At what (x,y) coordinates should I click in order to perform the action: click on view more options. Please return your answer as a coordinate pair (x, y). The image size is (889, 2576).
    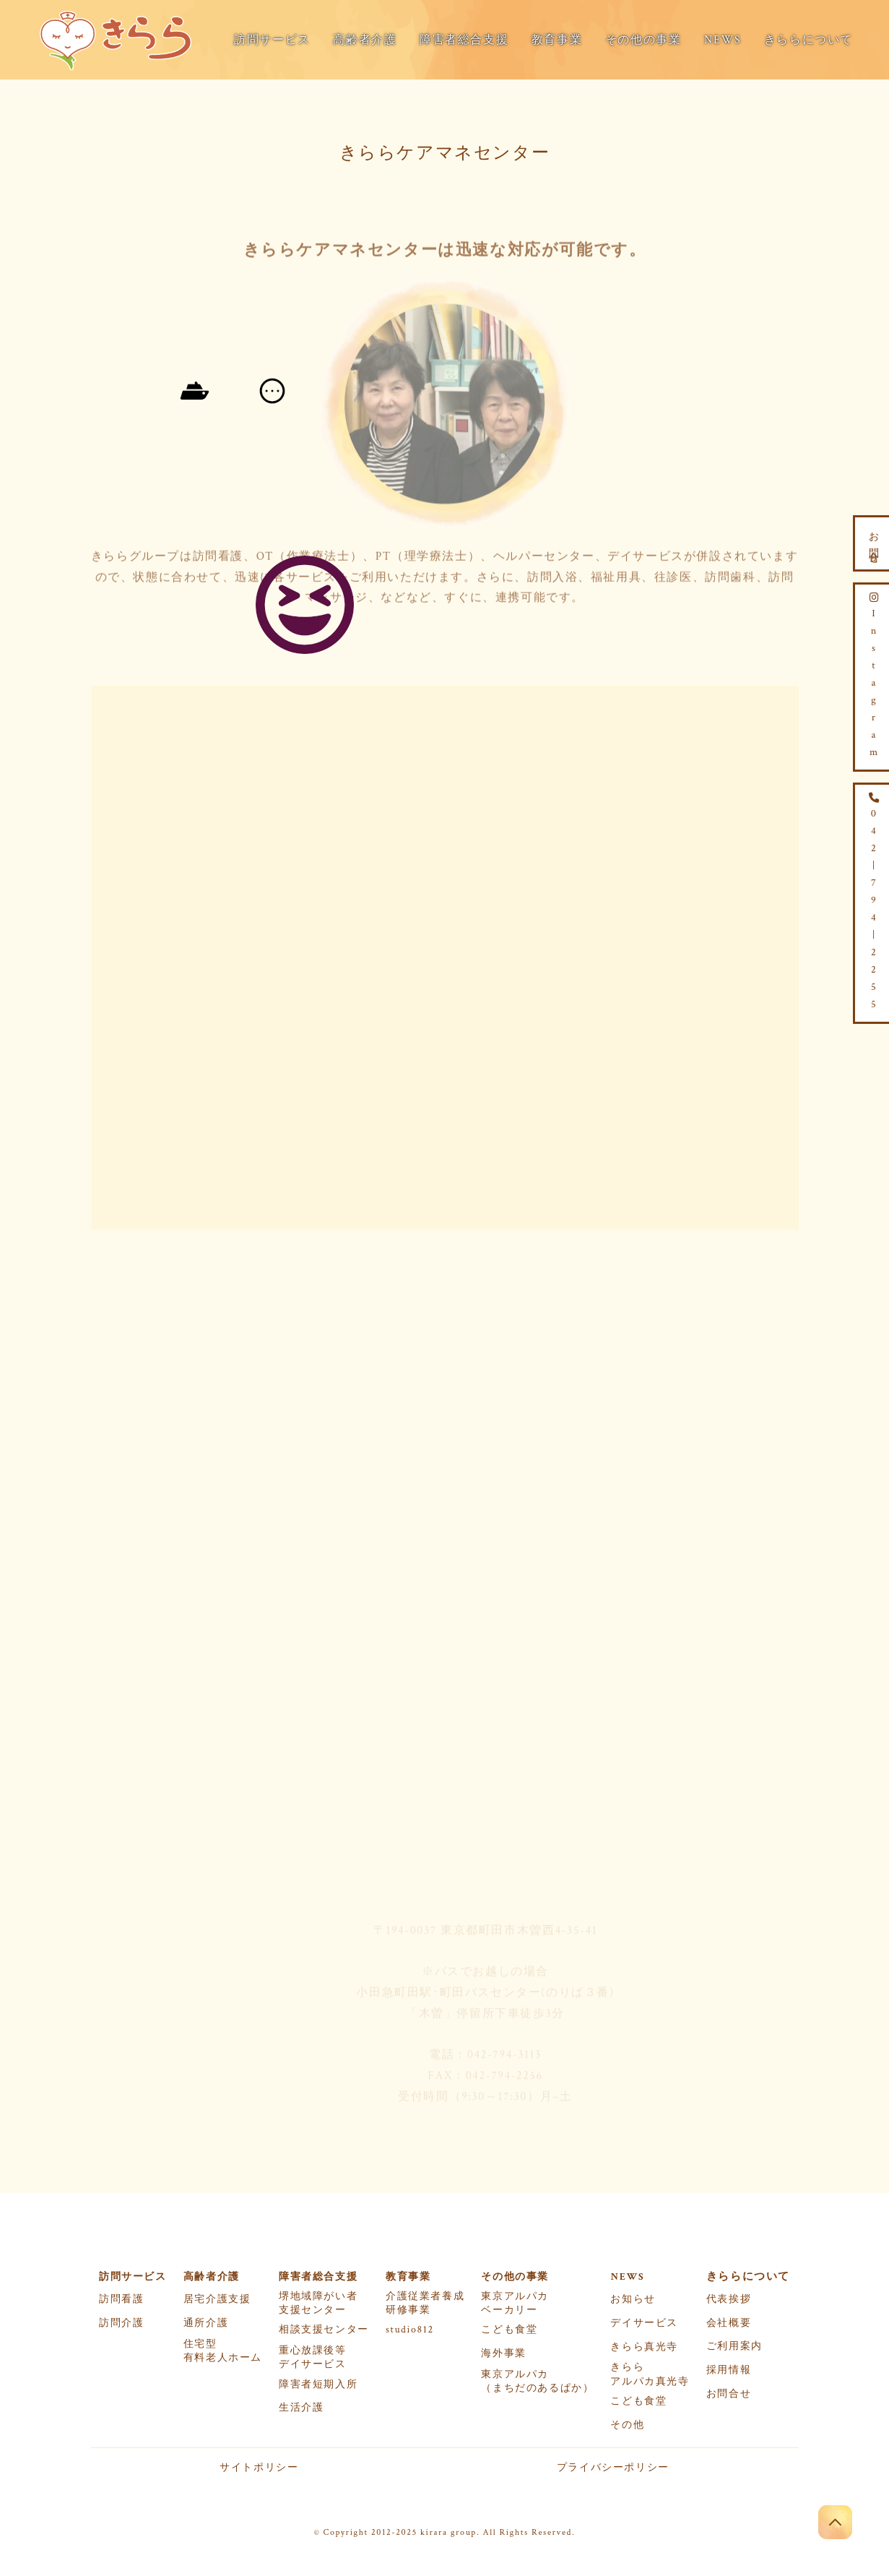
    Looking at the image, I should click on (272, 391).